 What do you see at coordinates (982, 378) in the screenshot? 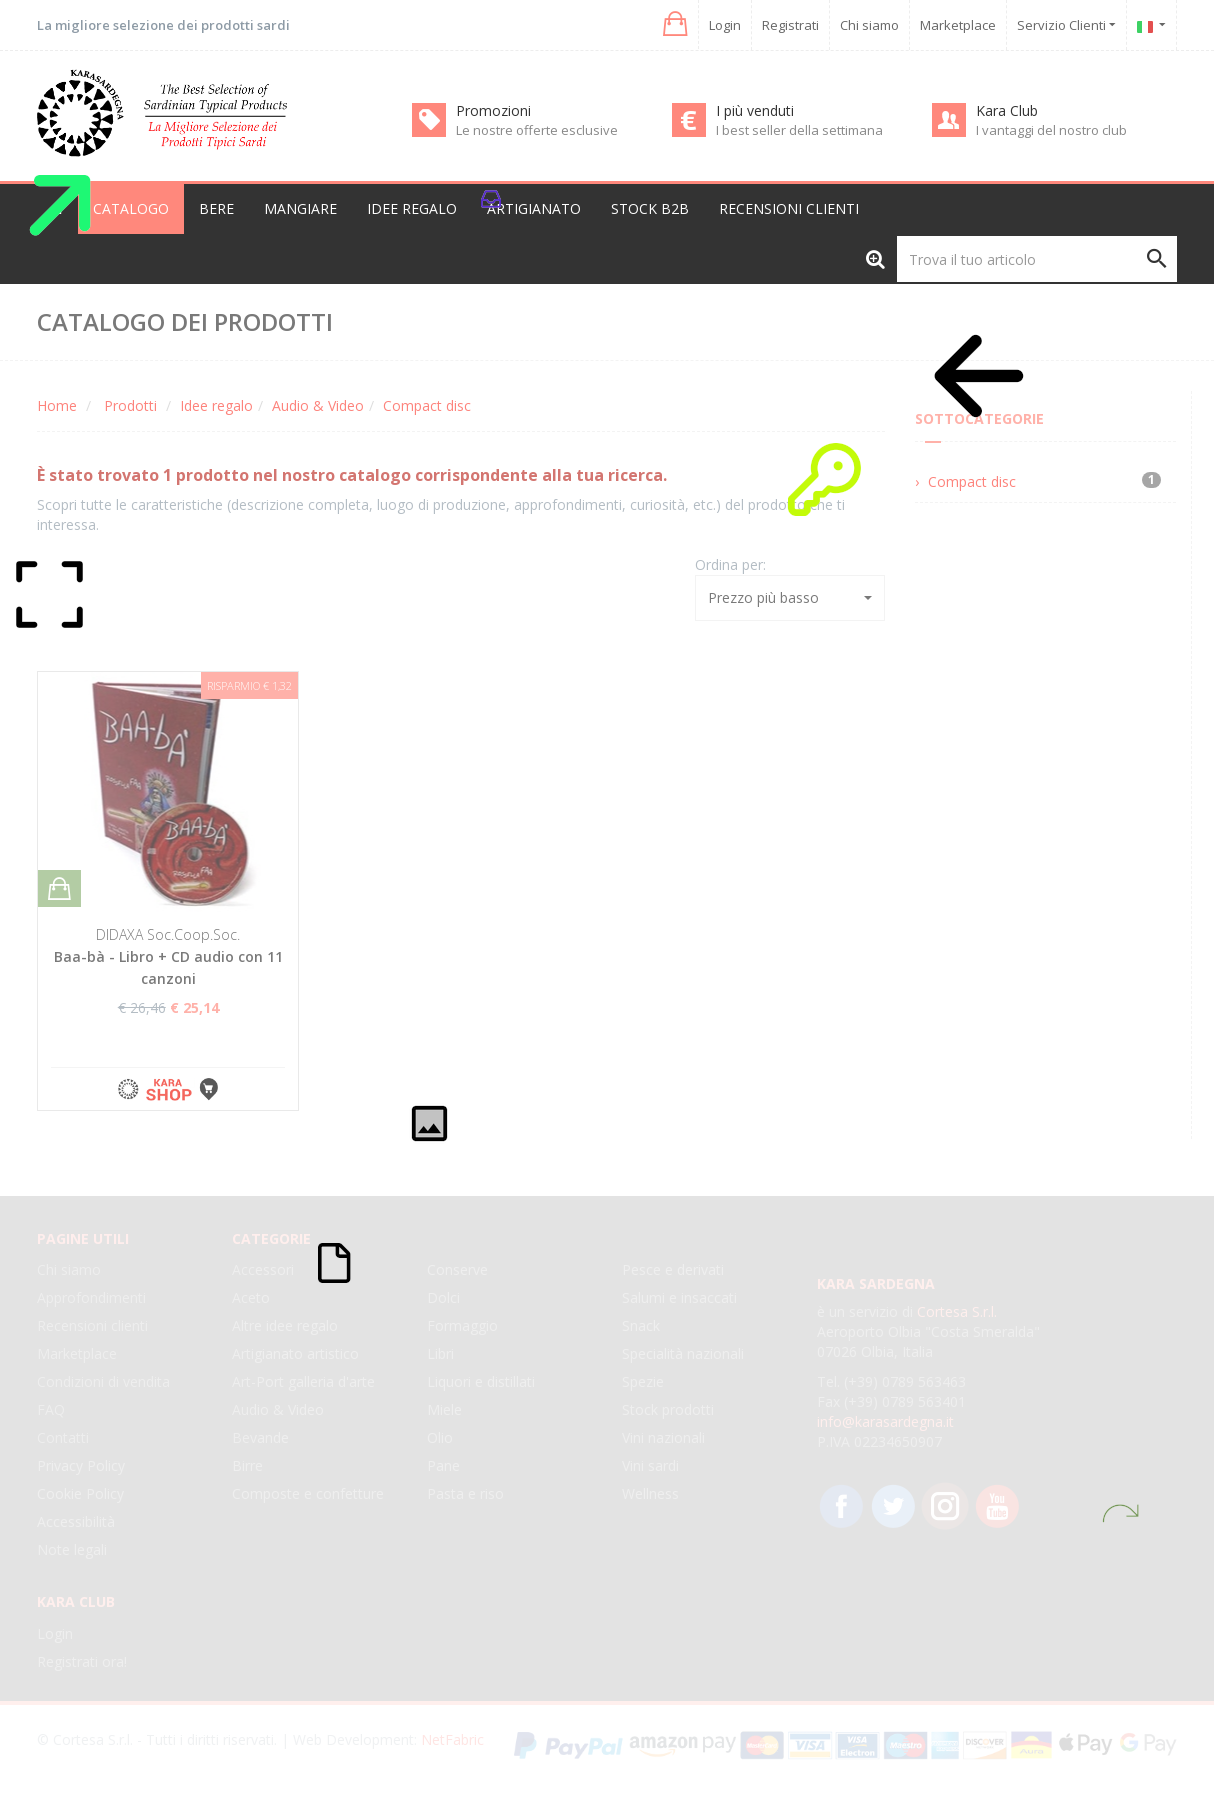
I see `go back to the previous page` at bounding box center [982, 378].